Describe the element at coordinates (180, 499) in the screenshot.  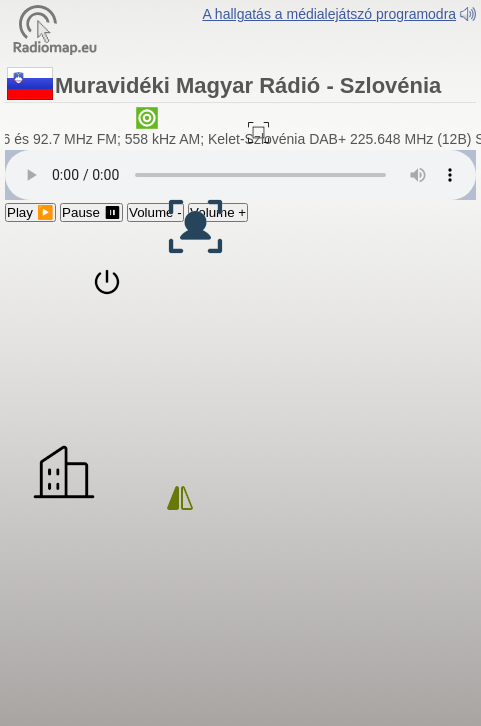
I see `flip image horizontally` at that location.